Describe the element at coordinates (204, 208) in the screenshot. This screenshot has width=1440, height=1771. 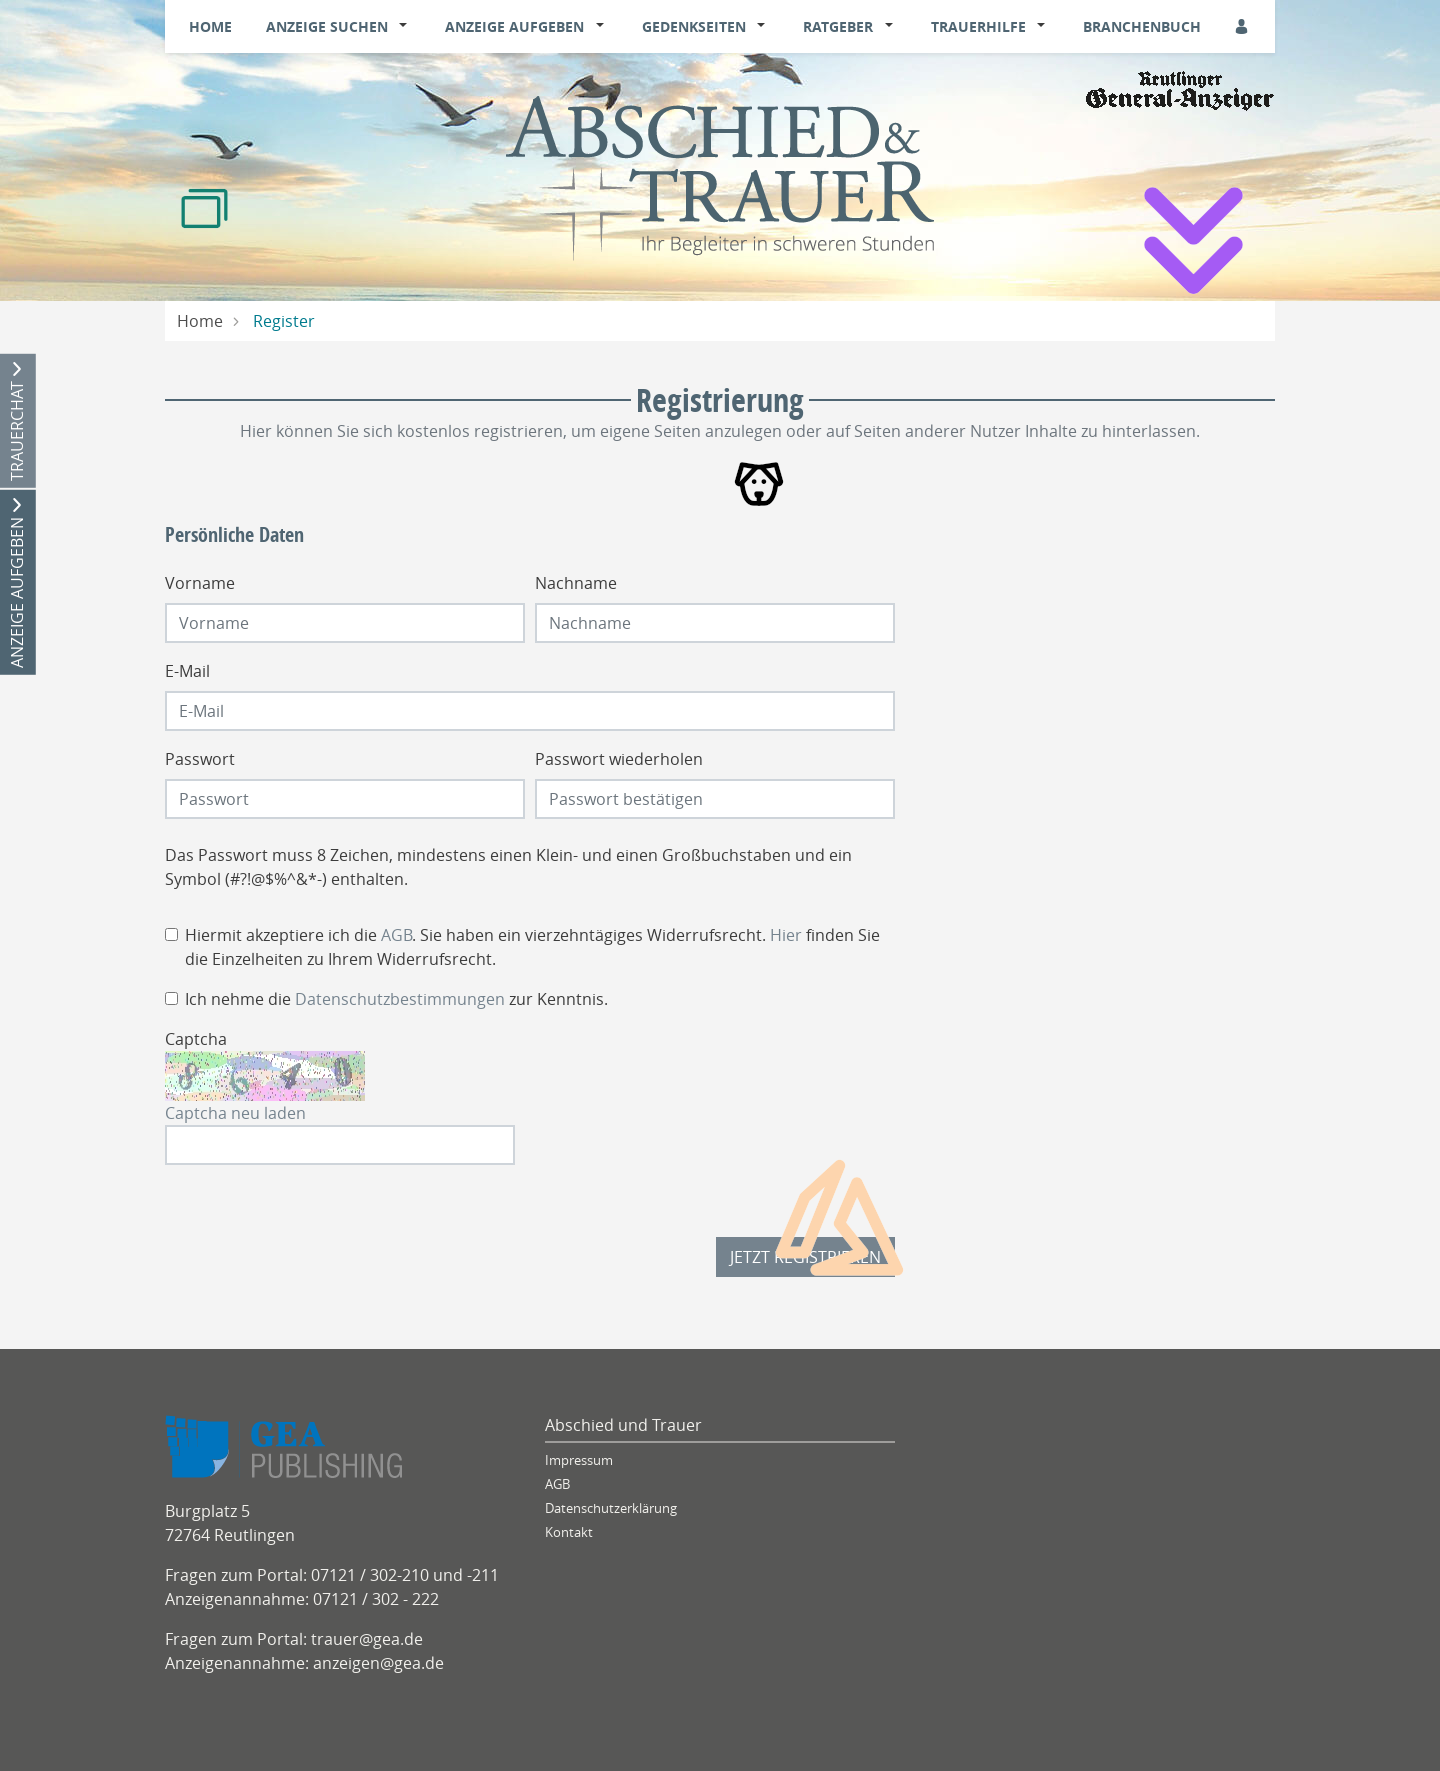
I see `view stacked cards or layers` at that location.